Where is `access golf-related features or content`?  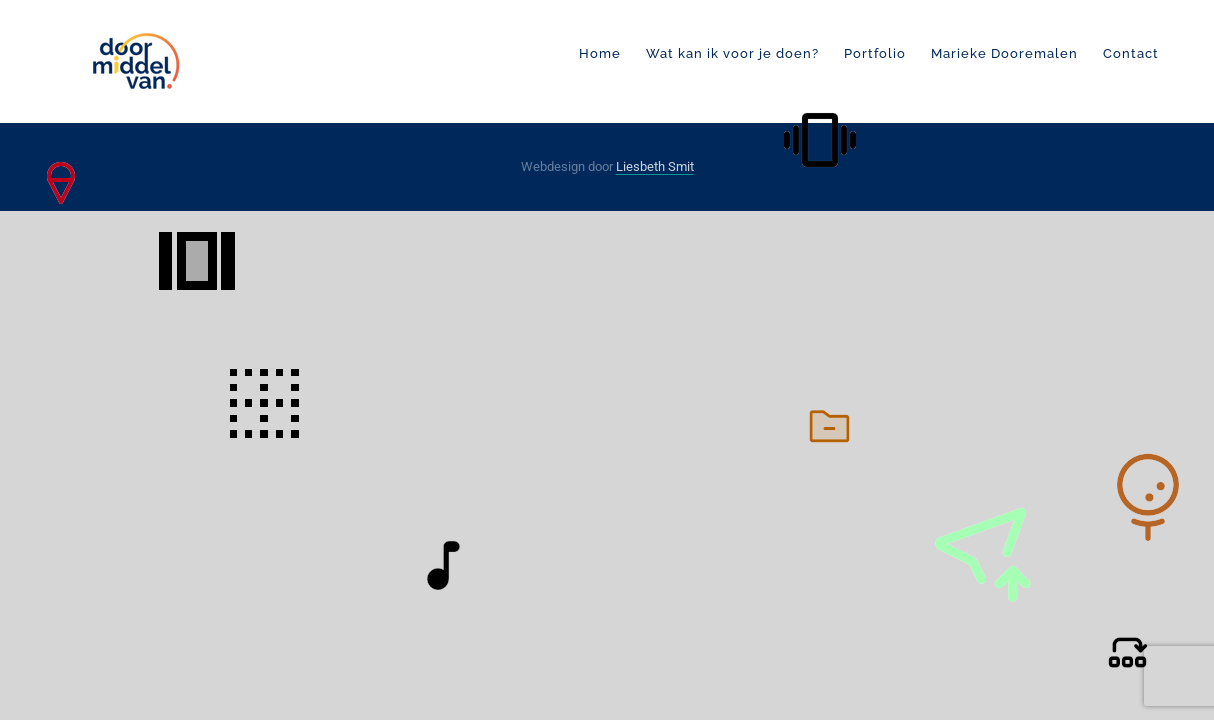
access golf-related features or content is located at coordinates (1148, 496).